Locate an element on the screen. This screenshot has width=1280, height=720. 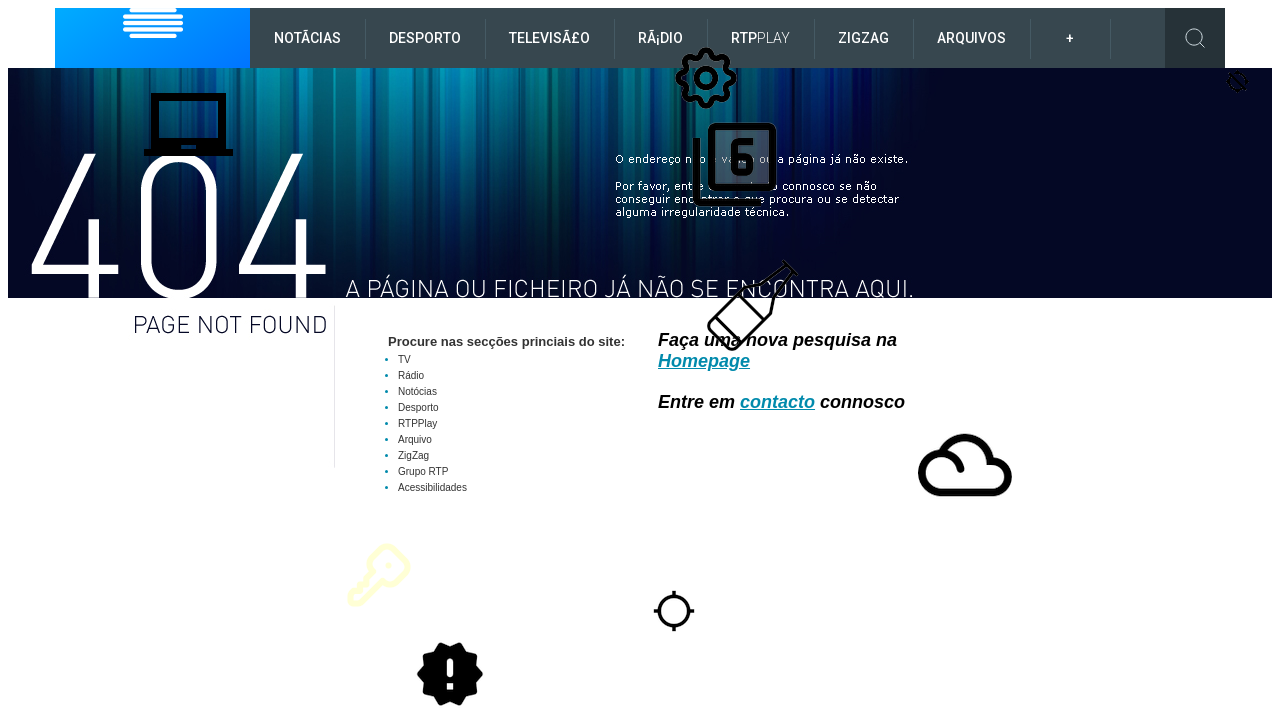
access chromebook or laptop settings is located at coordinates (188, 126).